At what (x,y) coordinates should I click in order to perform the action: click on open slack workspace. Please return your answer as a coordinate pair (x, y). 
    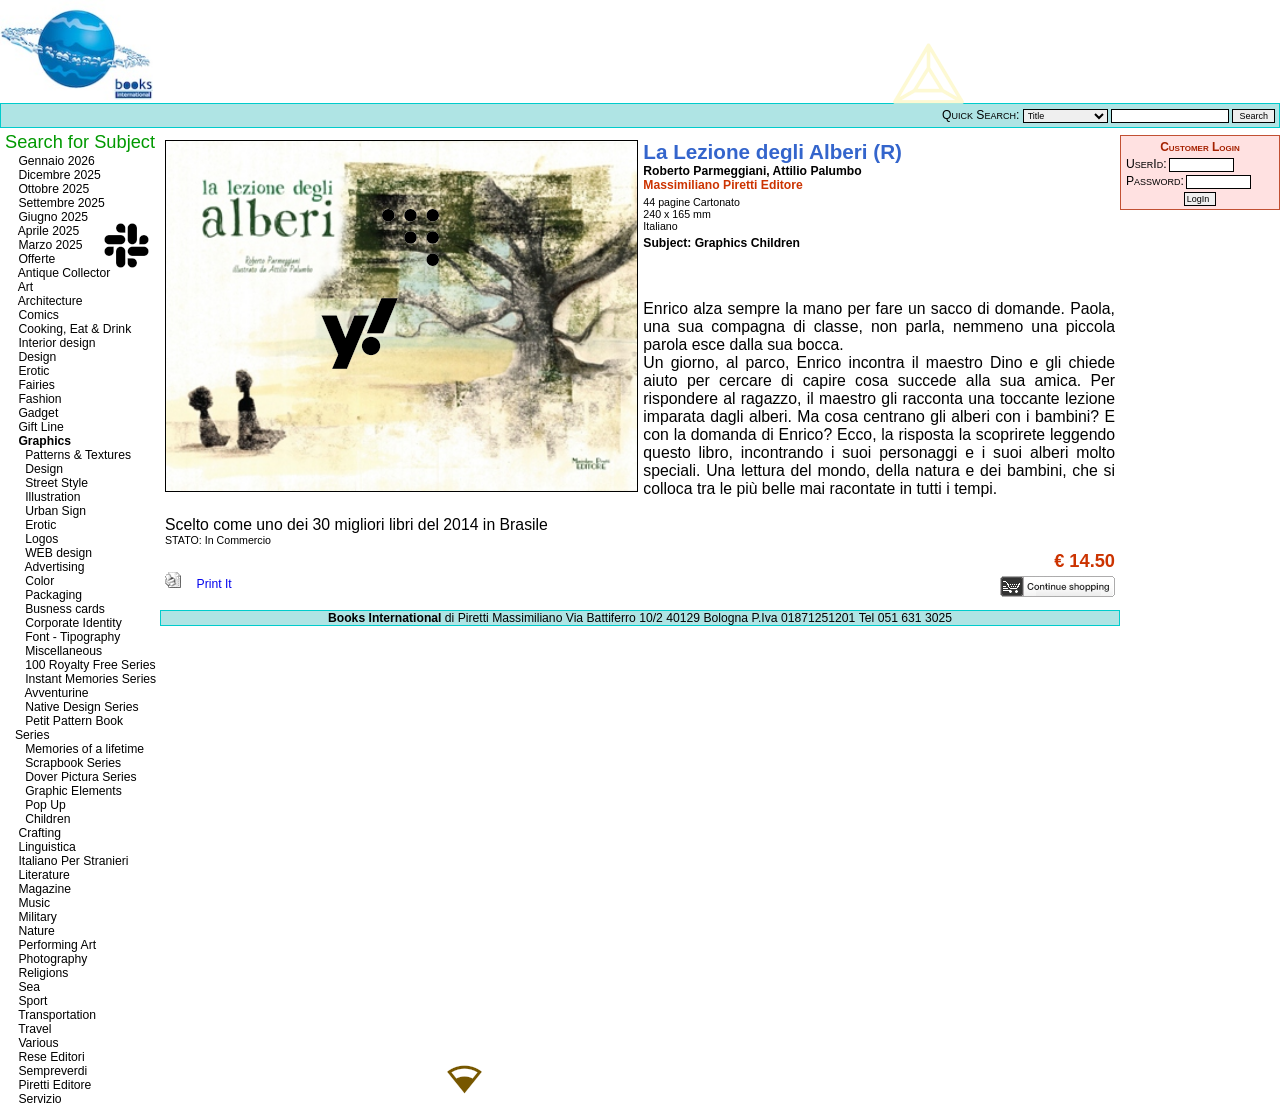
    Looking at the image, I should click on (126, 245).